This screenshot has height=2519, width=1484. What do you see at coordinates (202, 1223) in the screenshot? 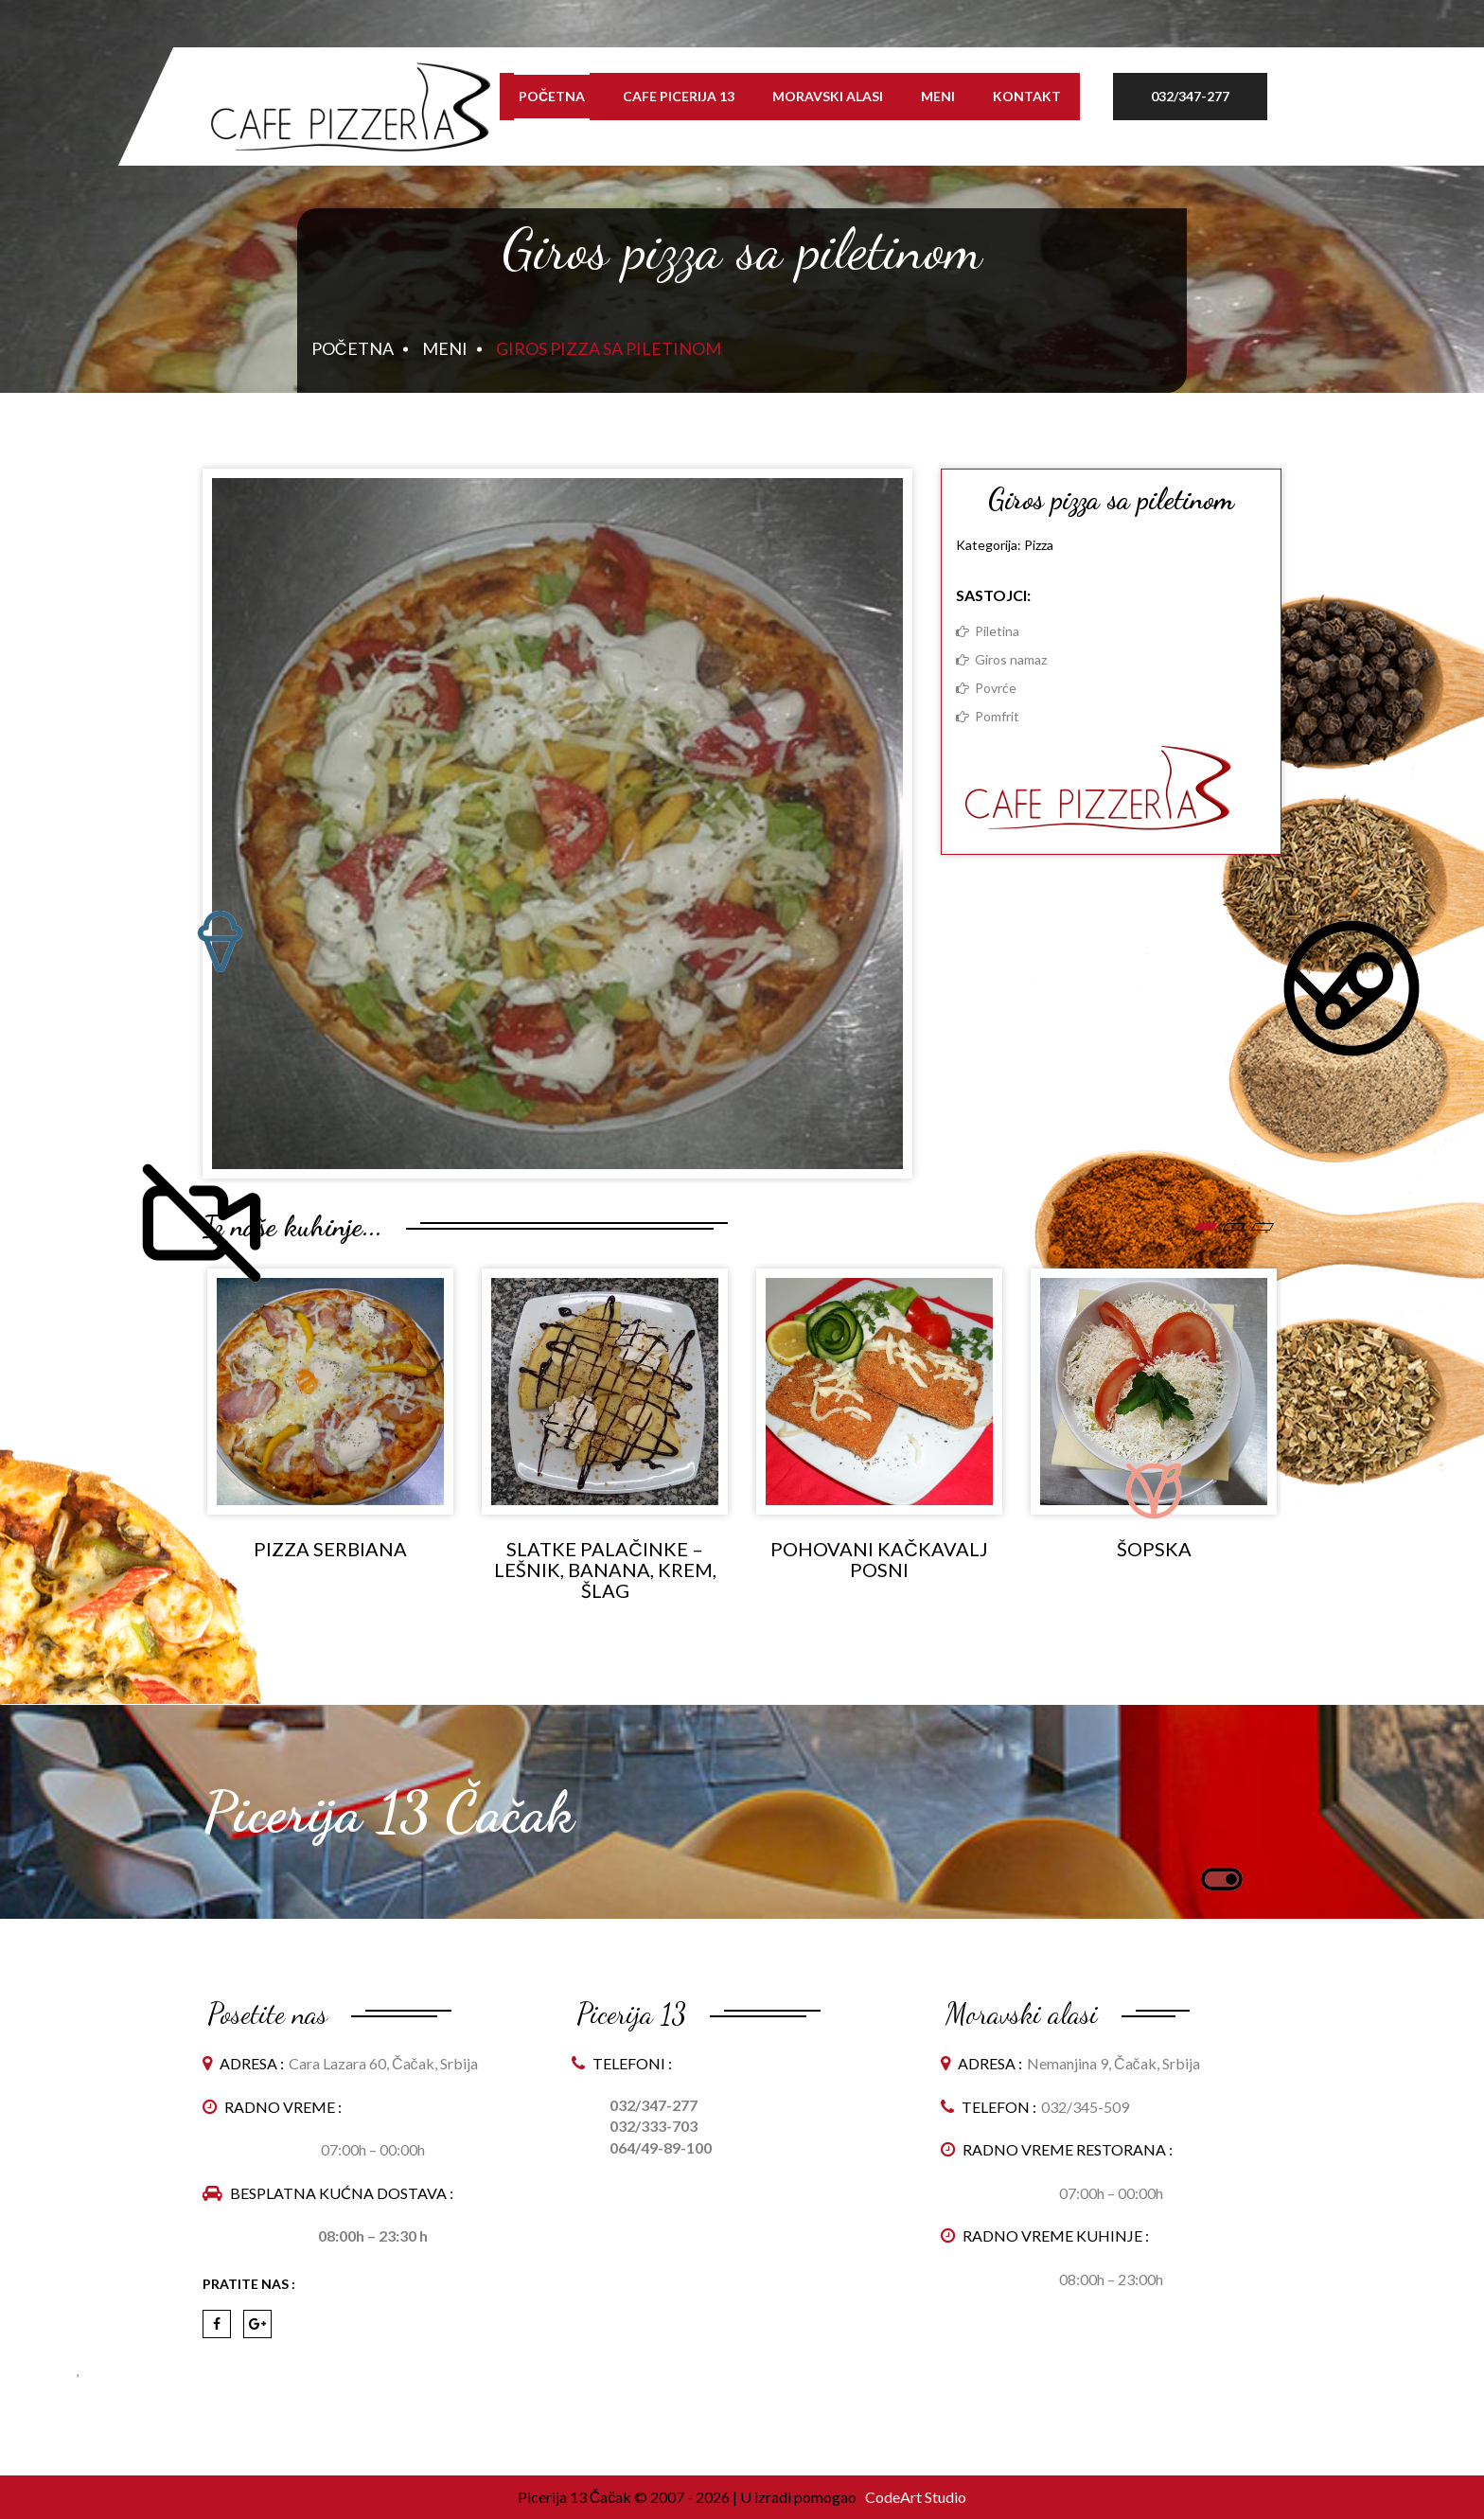
I see `turn off camera or disable video` at bounding box center [202, 1223].